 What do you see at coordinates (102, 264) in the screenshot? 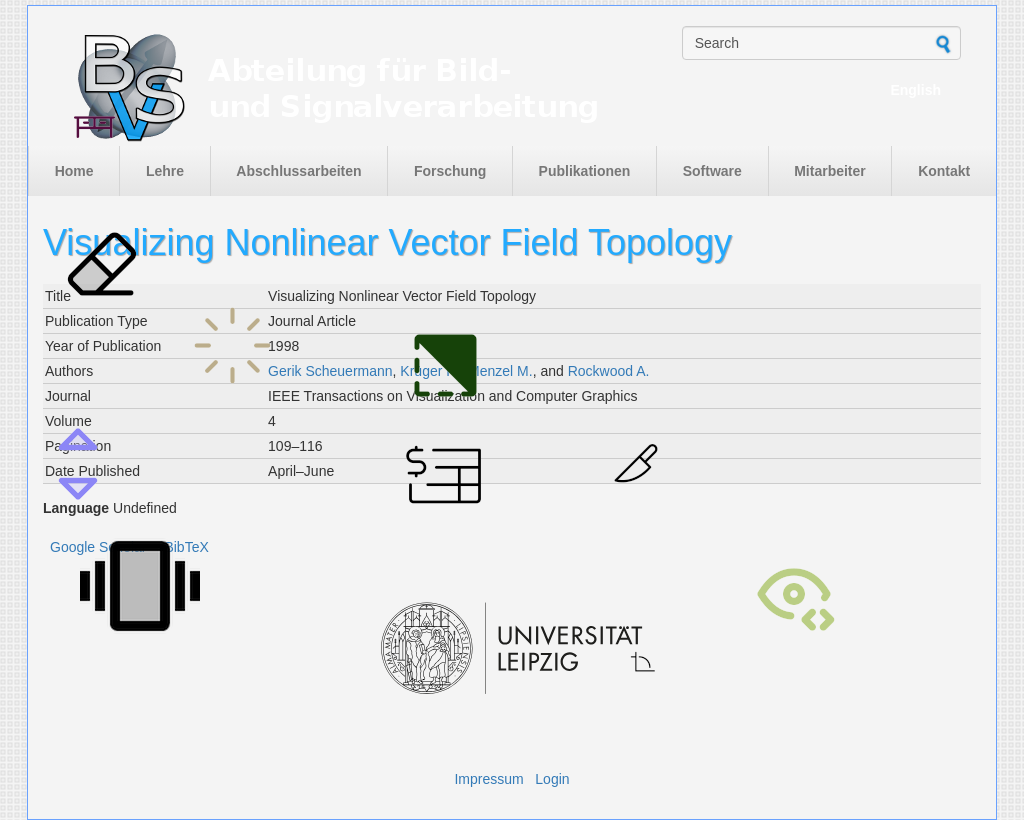
I see `erase or clear content` at bounding box center [102, 264].